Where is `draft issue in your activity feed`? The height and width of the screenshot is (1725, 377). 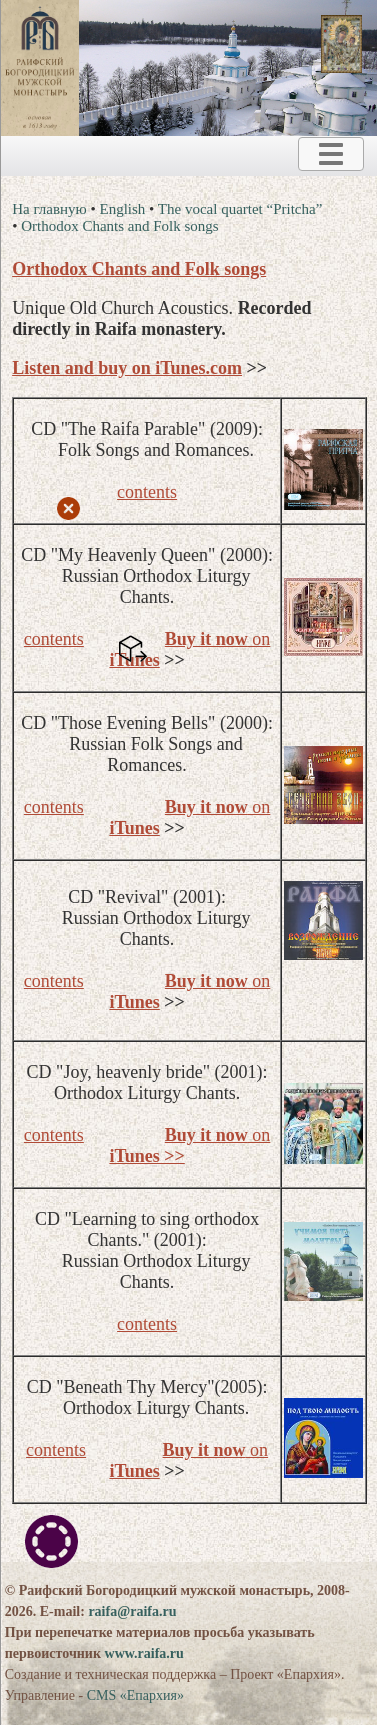 draft issue in your activity feed is located at coordinates (51, 1541).